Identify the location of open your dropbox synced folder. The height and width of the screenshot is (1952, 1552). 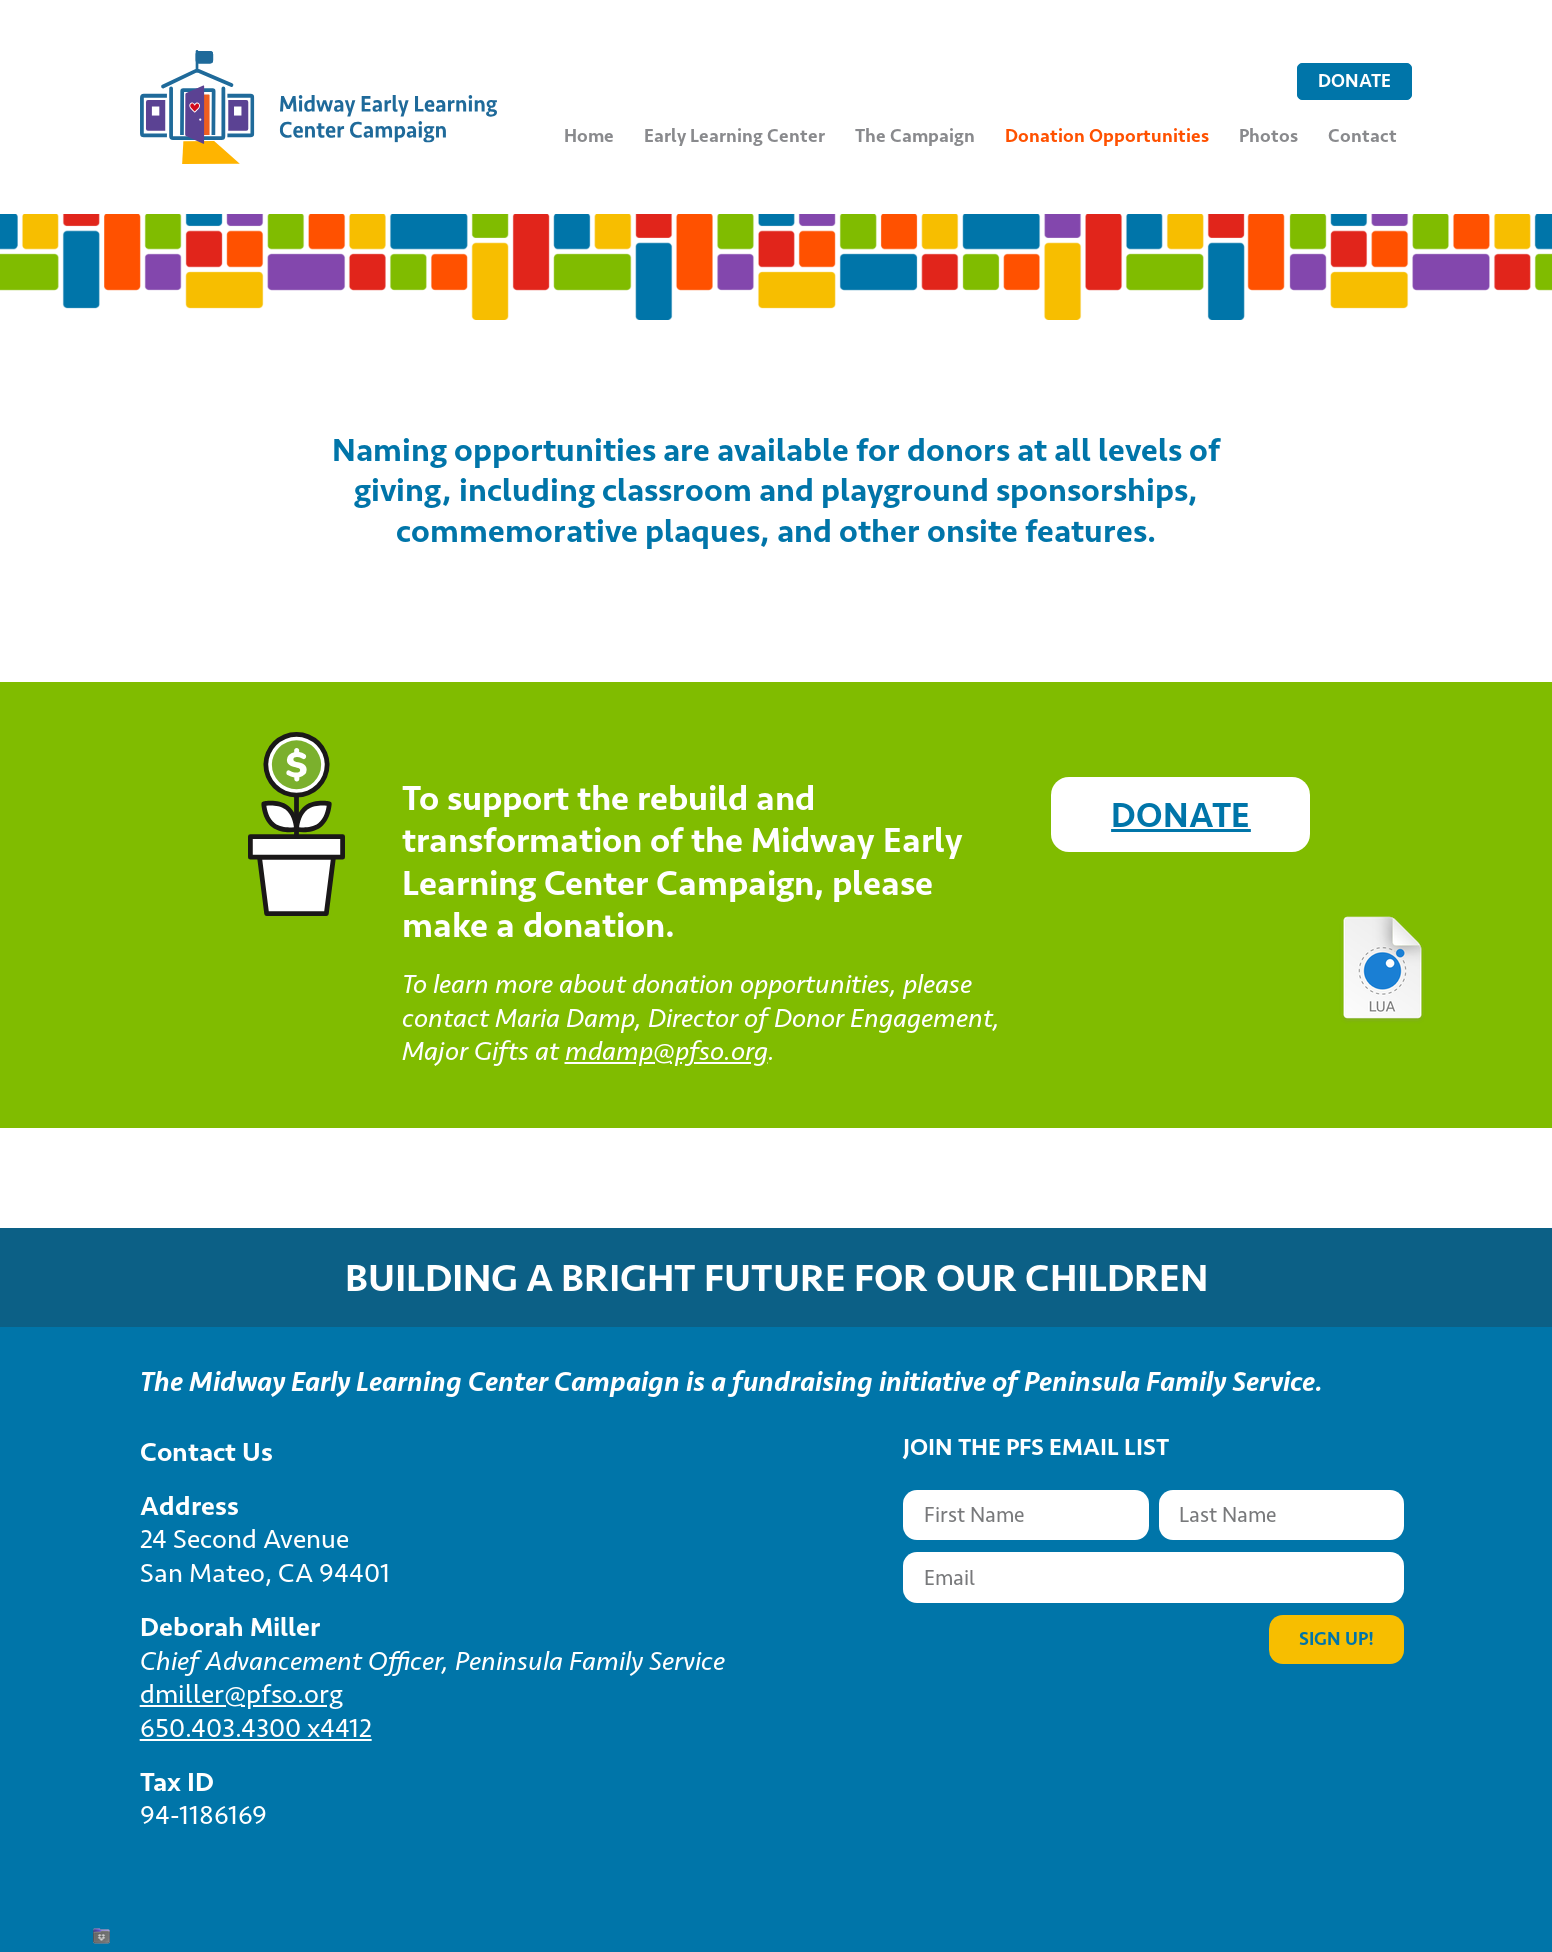
(101, 1935).